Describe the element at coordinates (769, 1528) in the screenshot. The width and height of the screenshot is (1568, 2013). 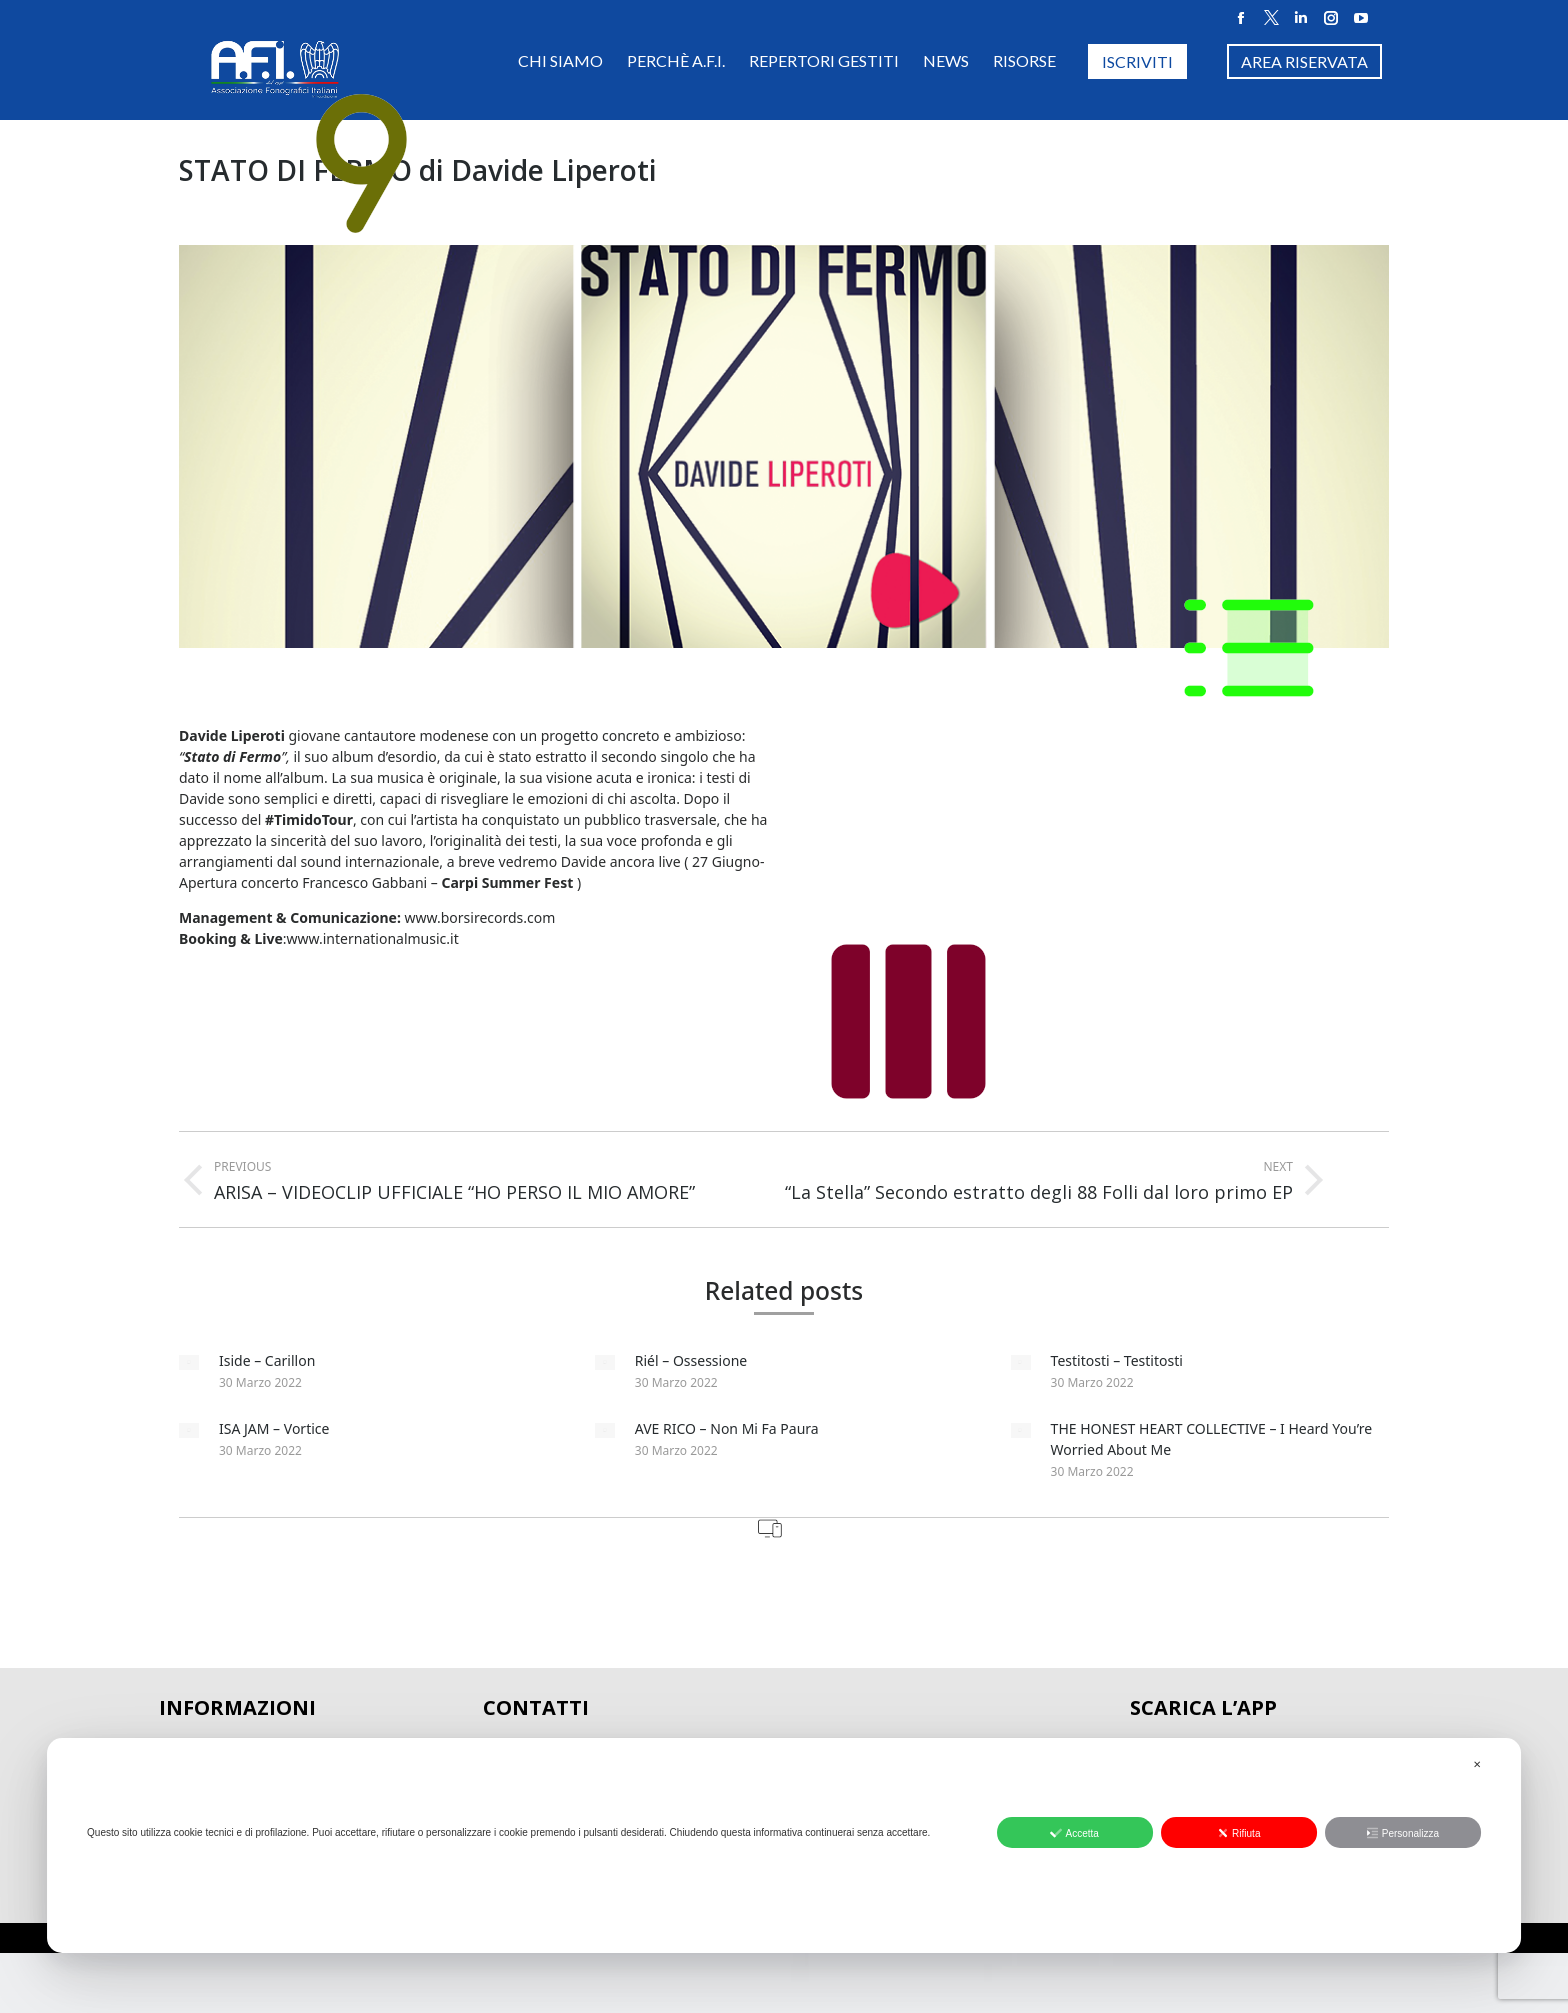
I see `manage connected devices` at that location.